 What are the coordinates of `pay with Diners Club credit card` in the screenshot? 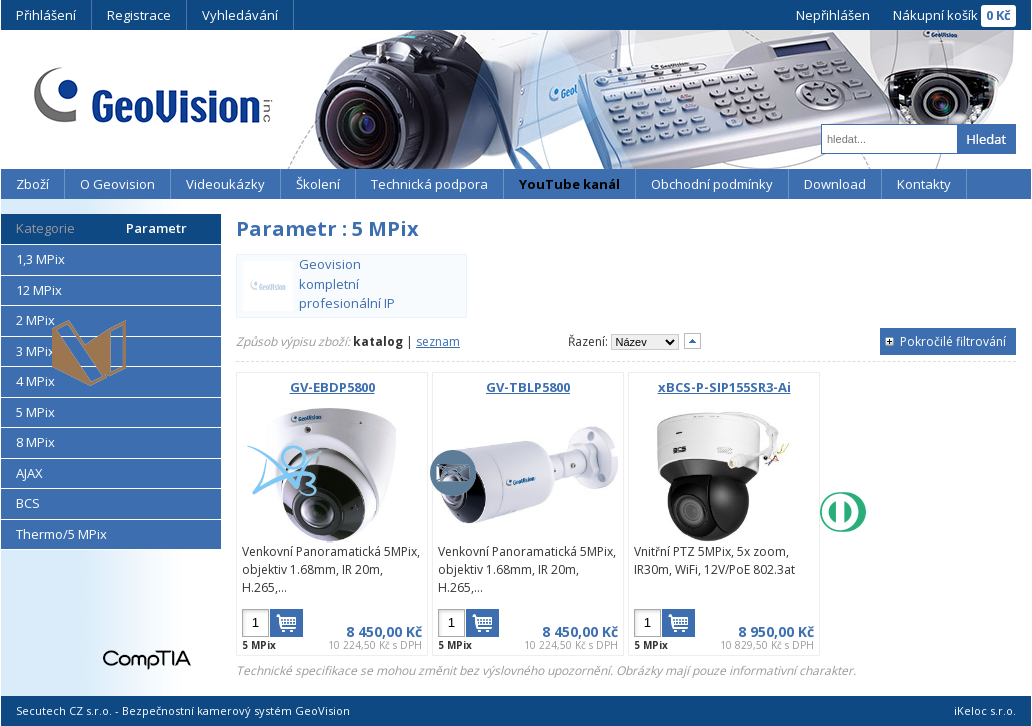 It's located at (843, 512).